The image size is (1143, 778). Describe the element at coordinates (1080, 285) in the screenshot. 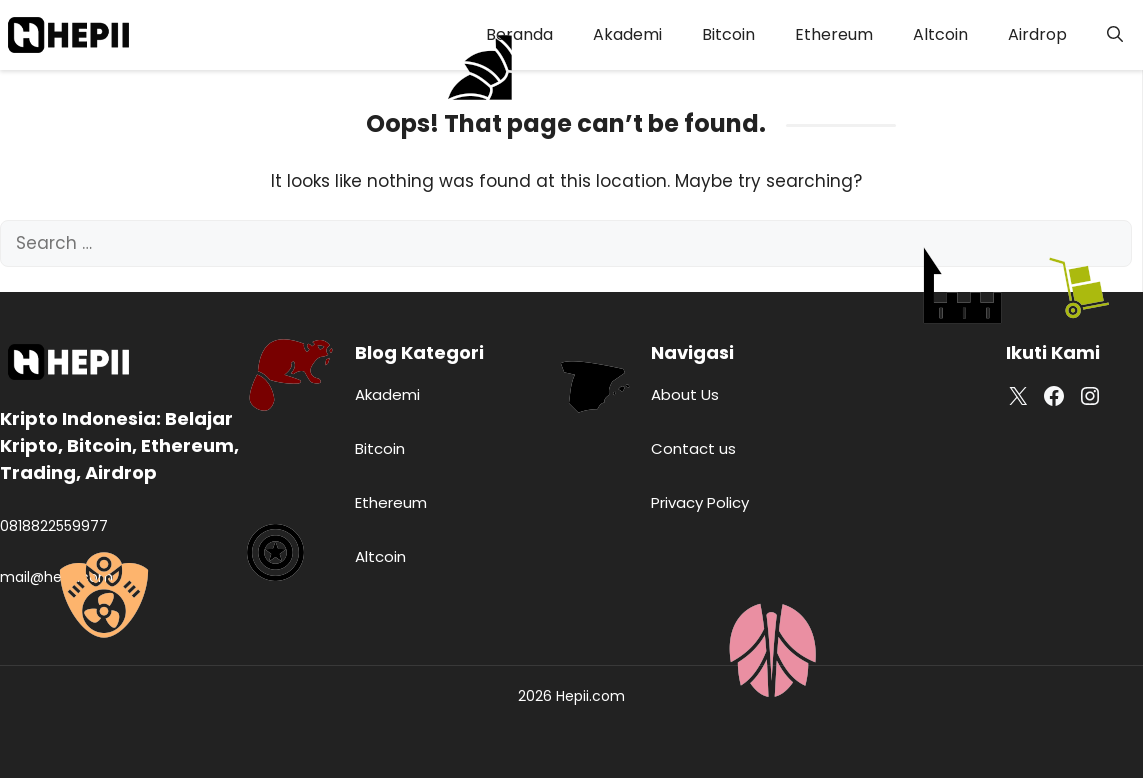

I see `view shipping or delivery options` at that location.